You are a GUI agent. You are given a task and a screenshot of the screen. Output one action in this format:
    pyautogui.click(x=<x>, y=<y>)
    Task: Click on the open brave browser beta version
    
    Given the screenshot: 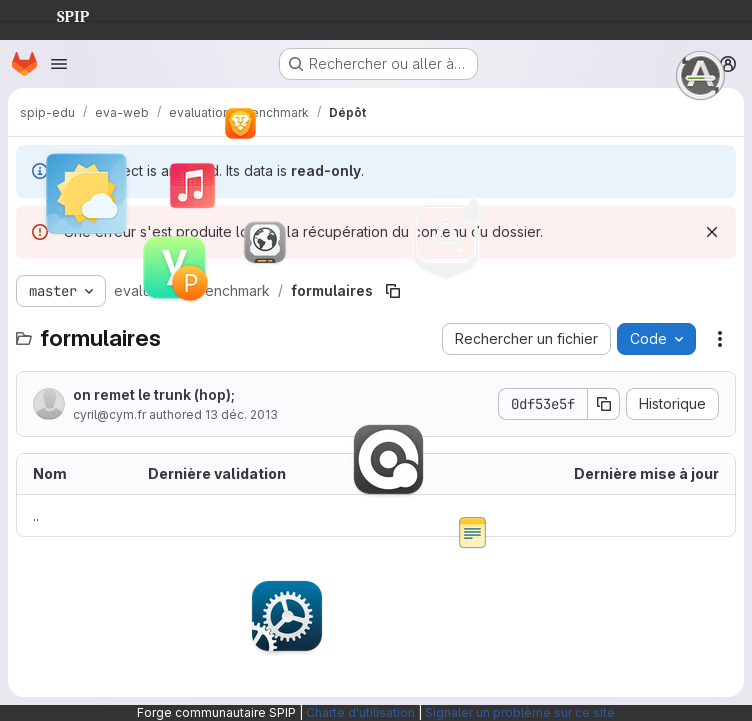 What is the action you would take?
    pyautogui.click(x=240, y=123)
    